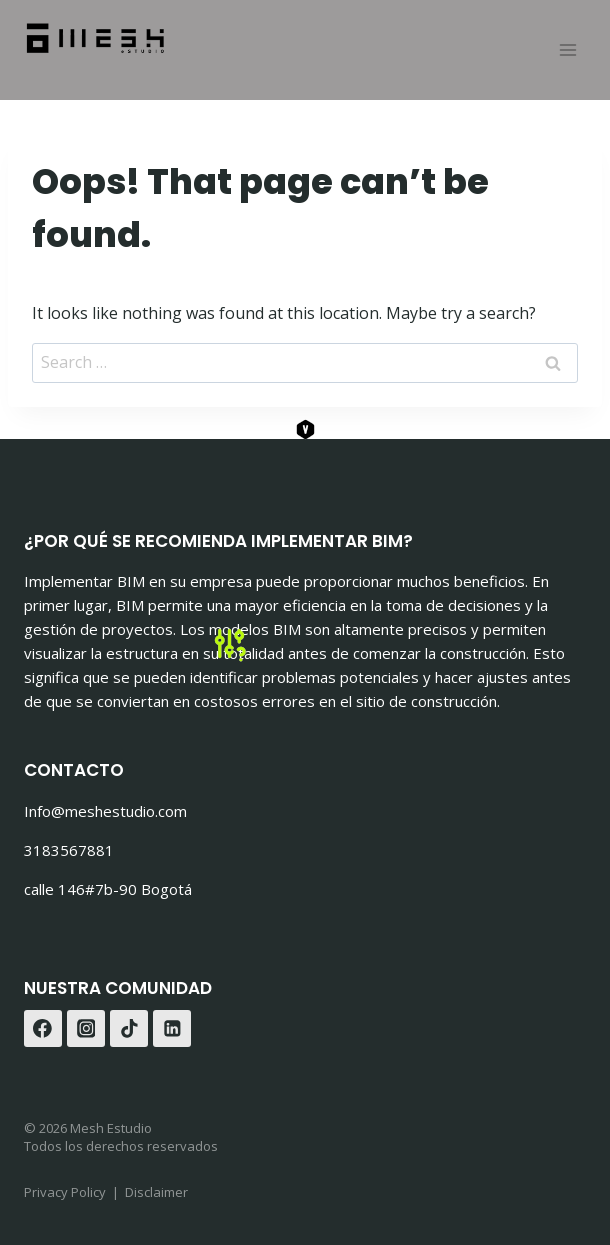 This screenshot has height=1245, width=610. I want to click on access settings help or FAQ, so click(229, 643).